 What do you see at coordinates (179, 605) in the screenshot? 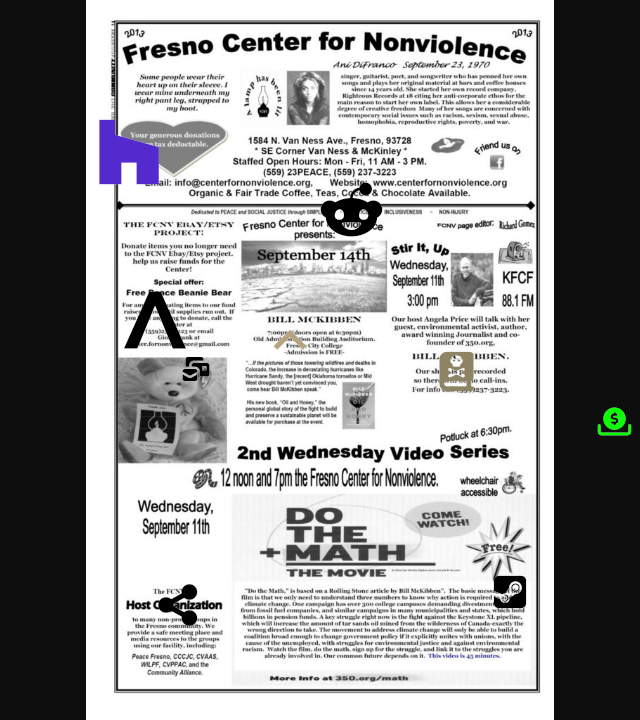
I see `share content with others` at bounding box center [179, 605].